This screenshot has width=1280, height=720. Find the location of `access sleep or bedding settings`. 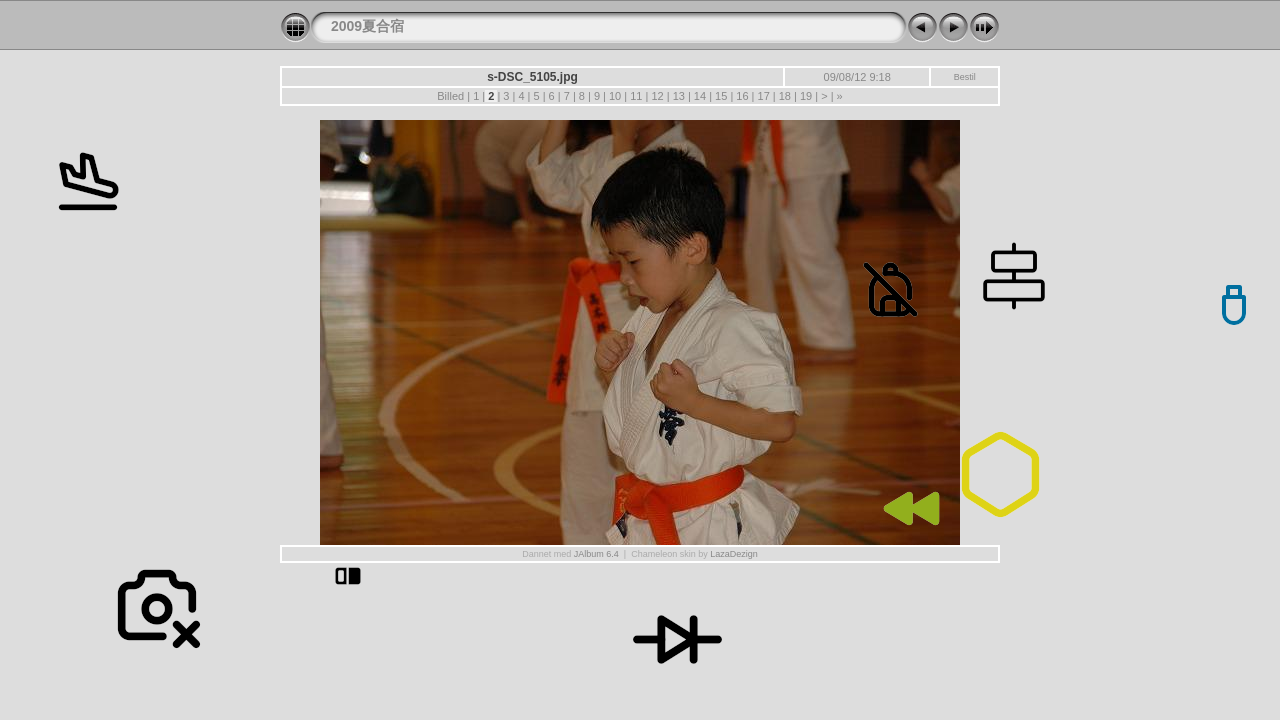

access sleep or bedding settings is located at coordinates (348, 576).